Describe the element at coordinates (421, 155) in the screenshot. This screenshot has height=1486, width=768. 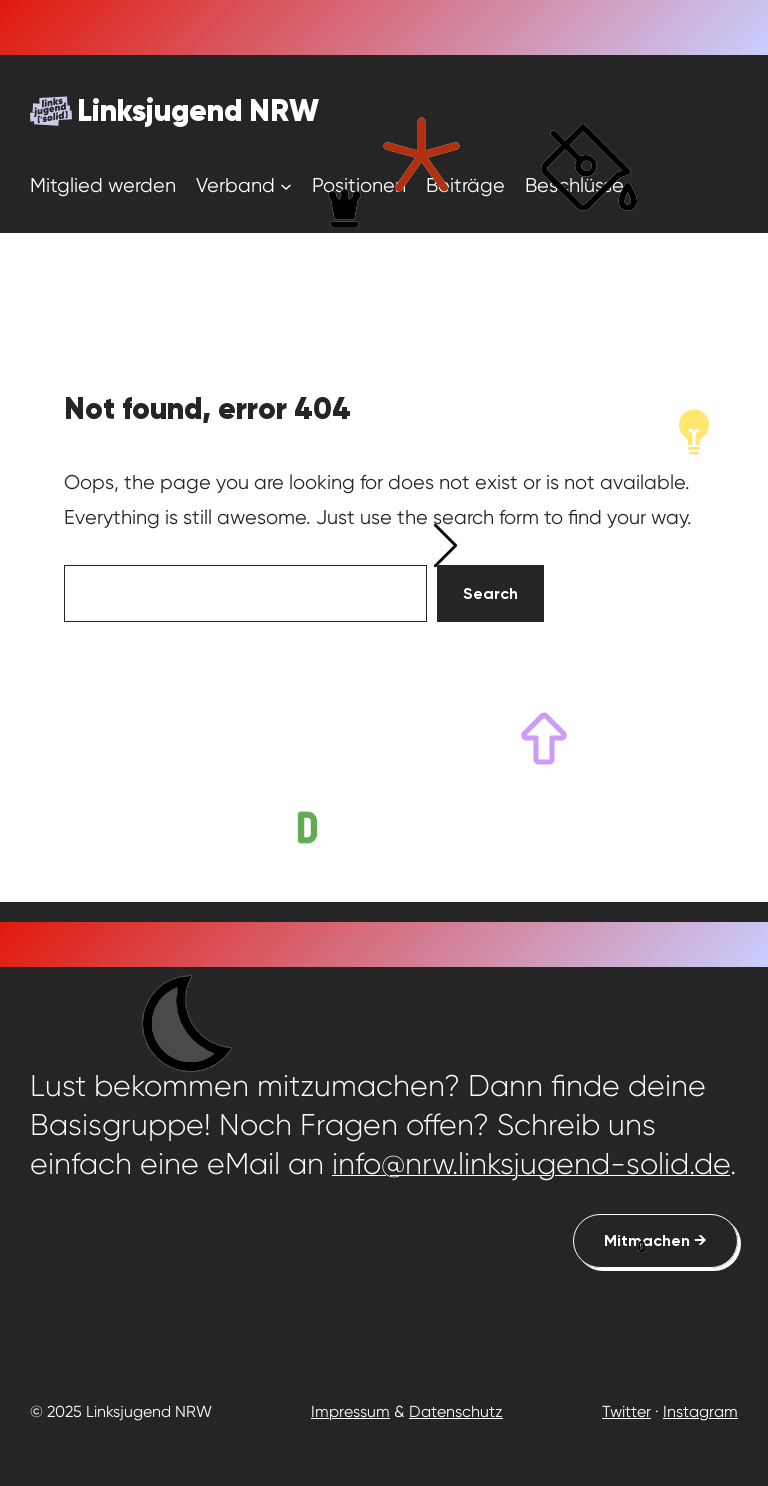
I see `indicates a required field in a form` at that location.